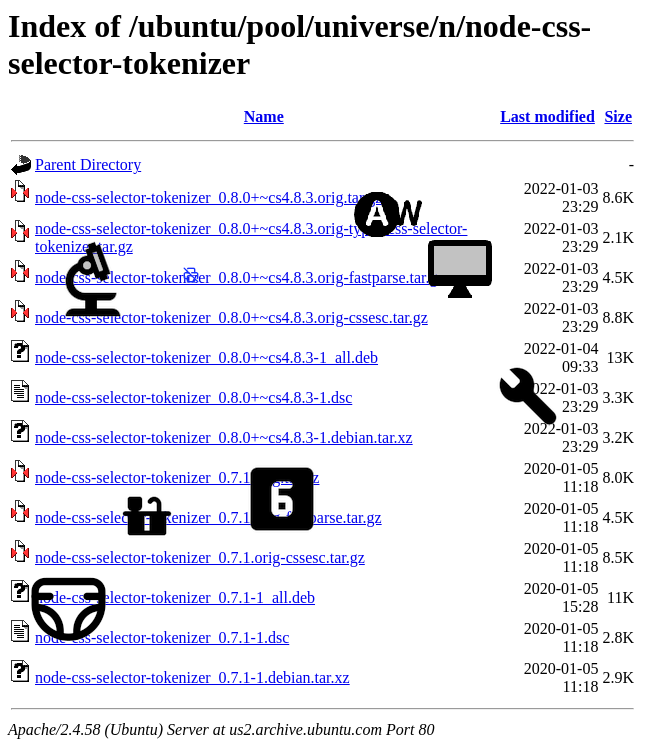 This screenshot has height=747, width=645. What do you see at coordinates (93, 281) in the screenshot?
I see `access science or laboratory features` at bounding box center [93, 281].